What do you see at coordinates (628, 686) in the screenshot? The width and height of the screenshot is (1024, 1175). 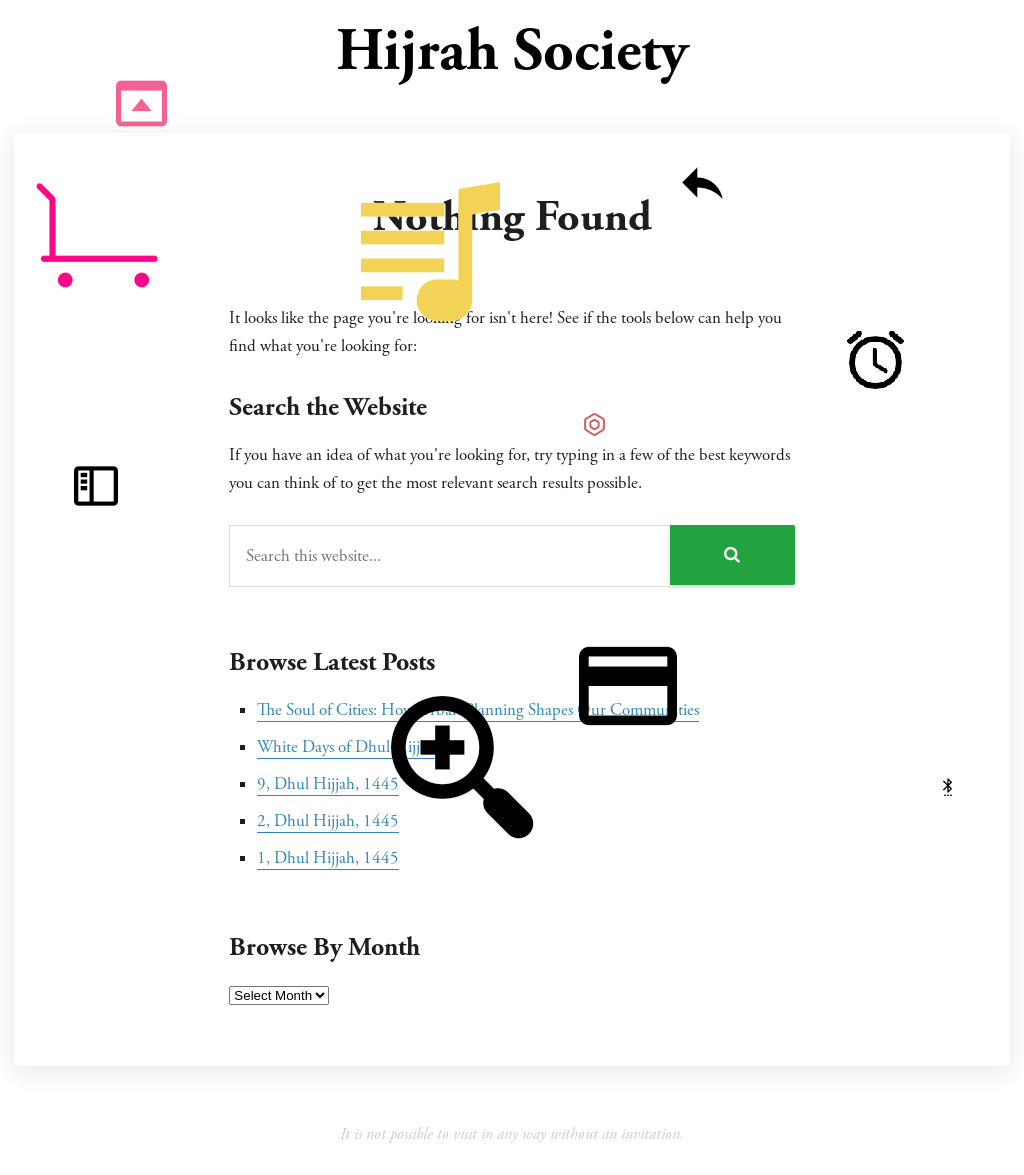 I see `manage payment methods` at bounding box center [628, 686].